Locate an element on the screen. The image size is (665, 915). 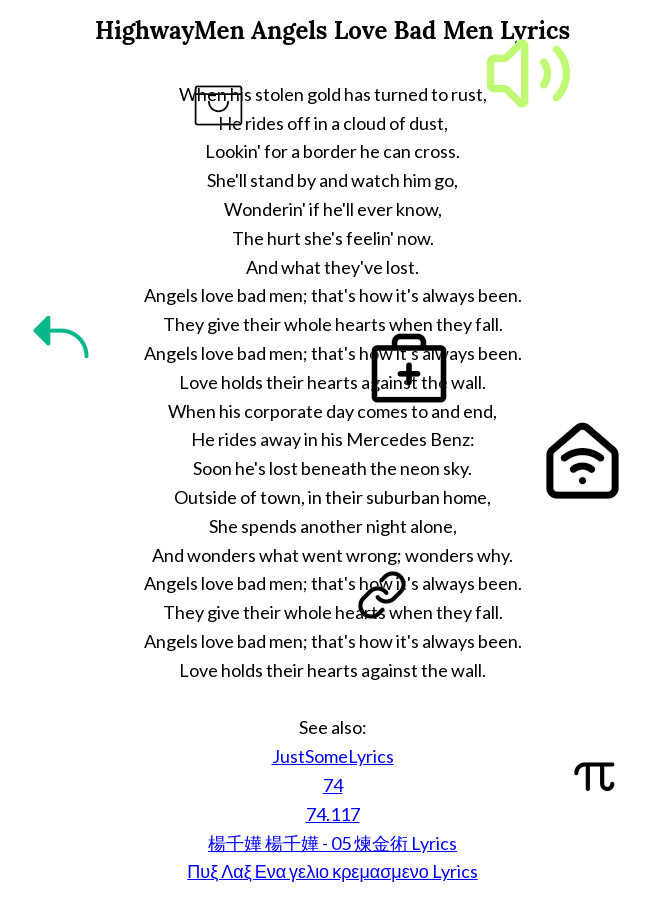
access health or medical resources is located at coordinates (409, 371).